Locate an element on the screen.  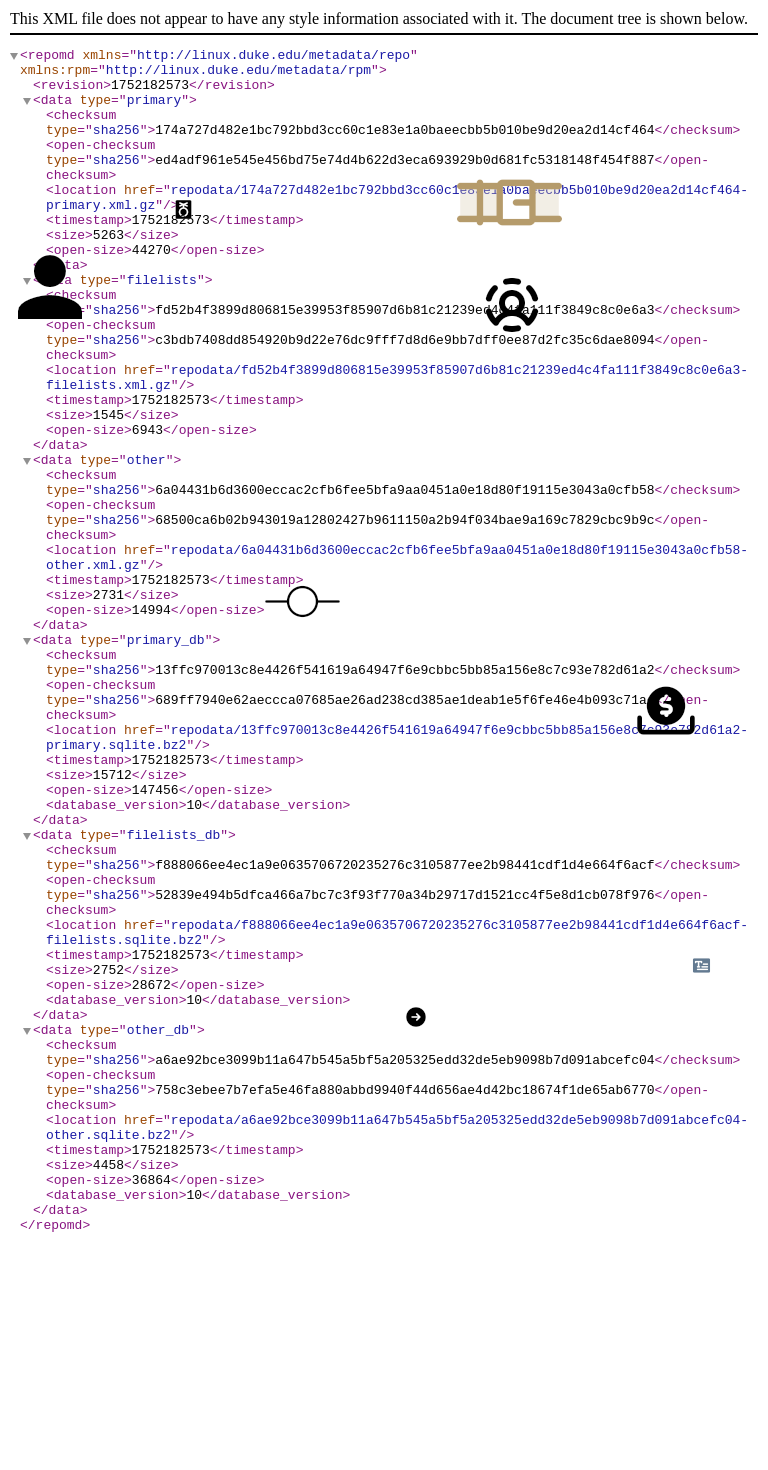
indicates nonbinary gender identity option is located at coordinates (183, 209).